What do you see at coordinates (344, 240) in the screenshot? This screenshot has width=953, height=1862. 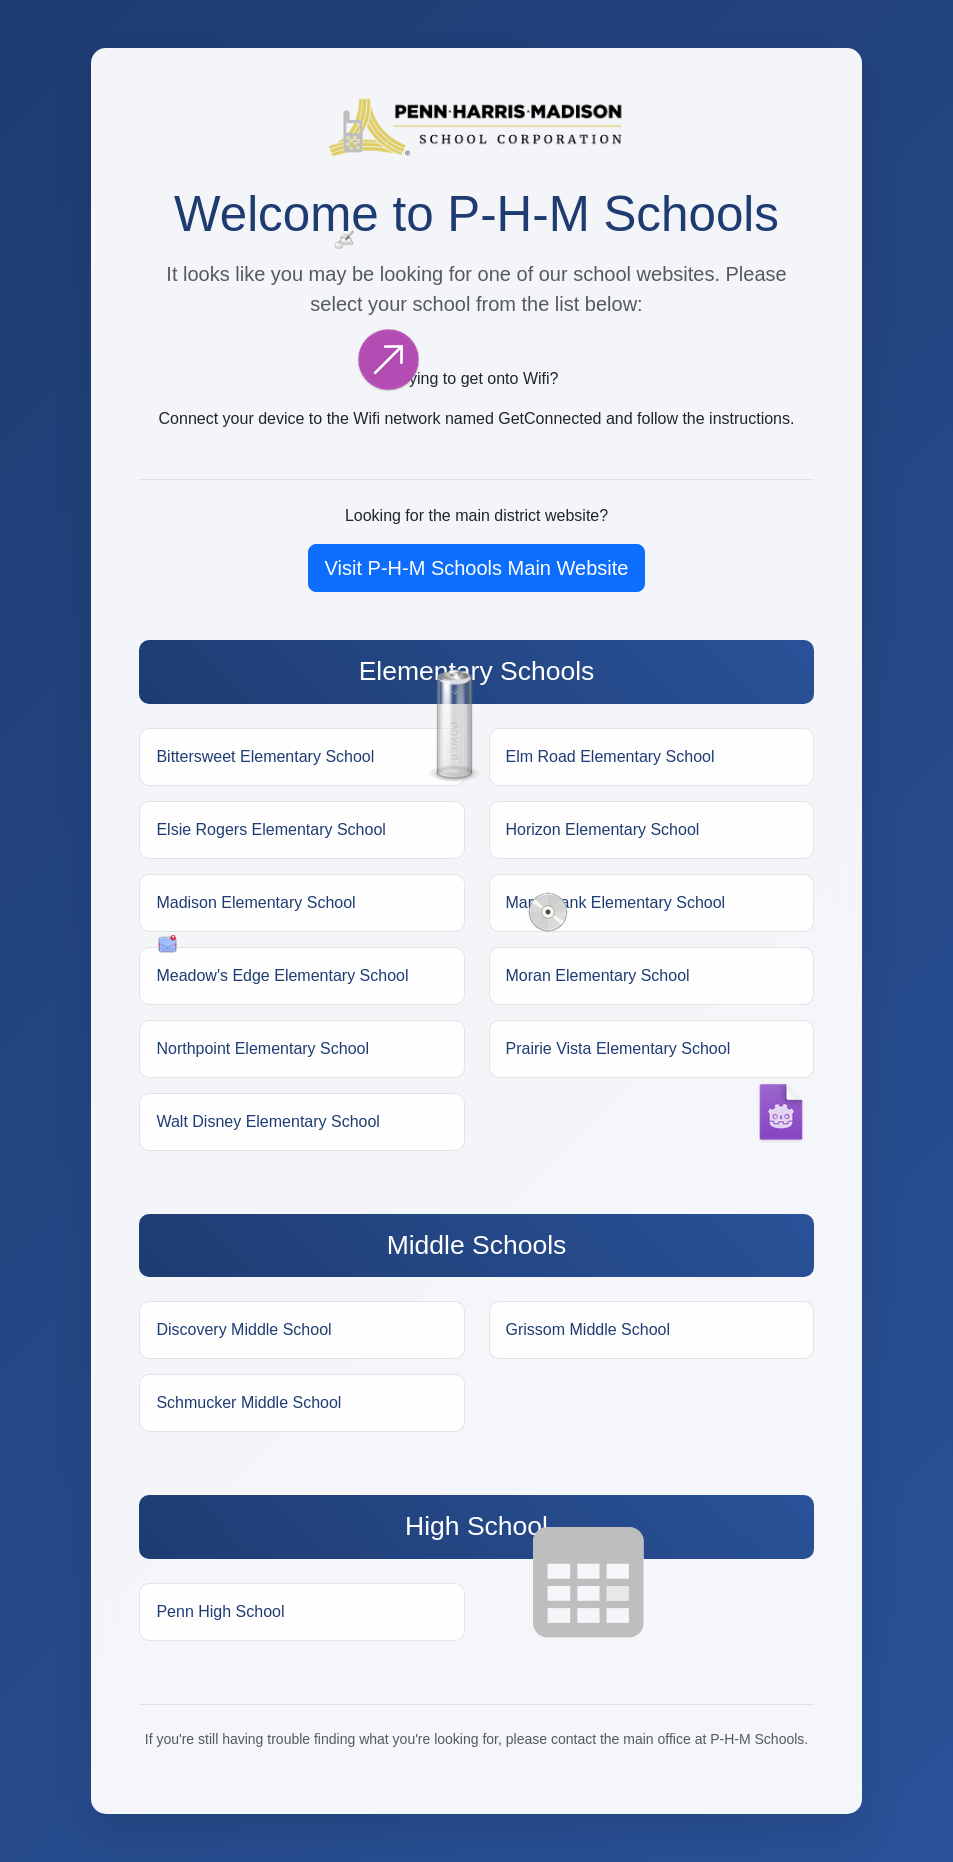 I see `configure mouse and tablet settings` at bounding box center [344, 240].